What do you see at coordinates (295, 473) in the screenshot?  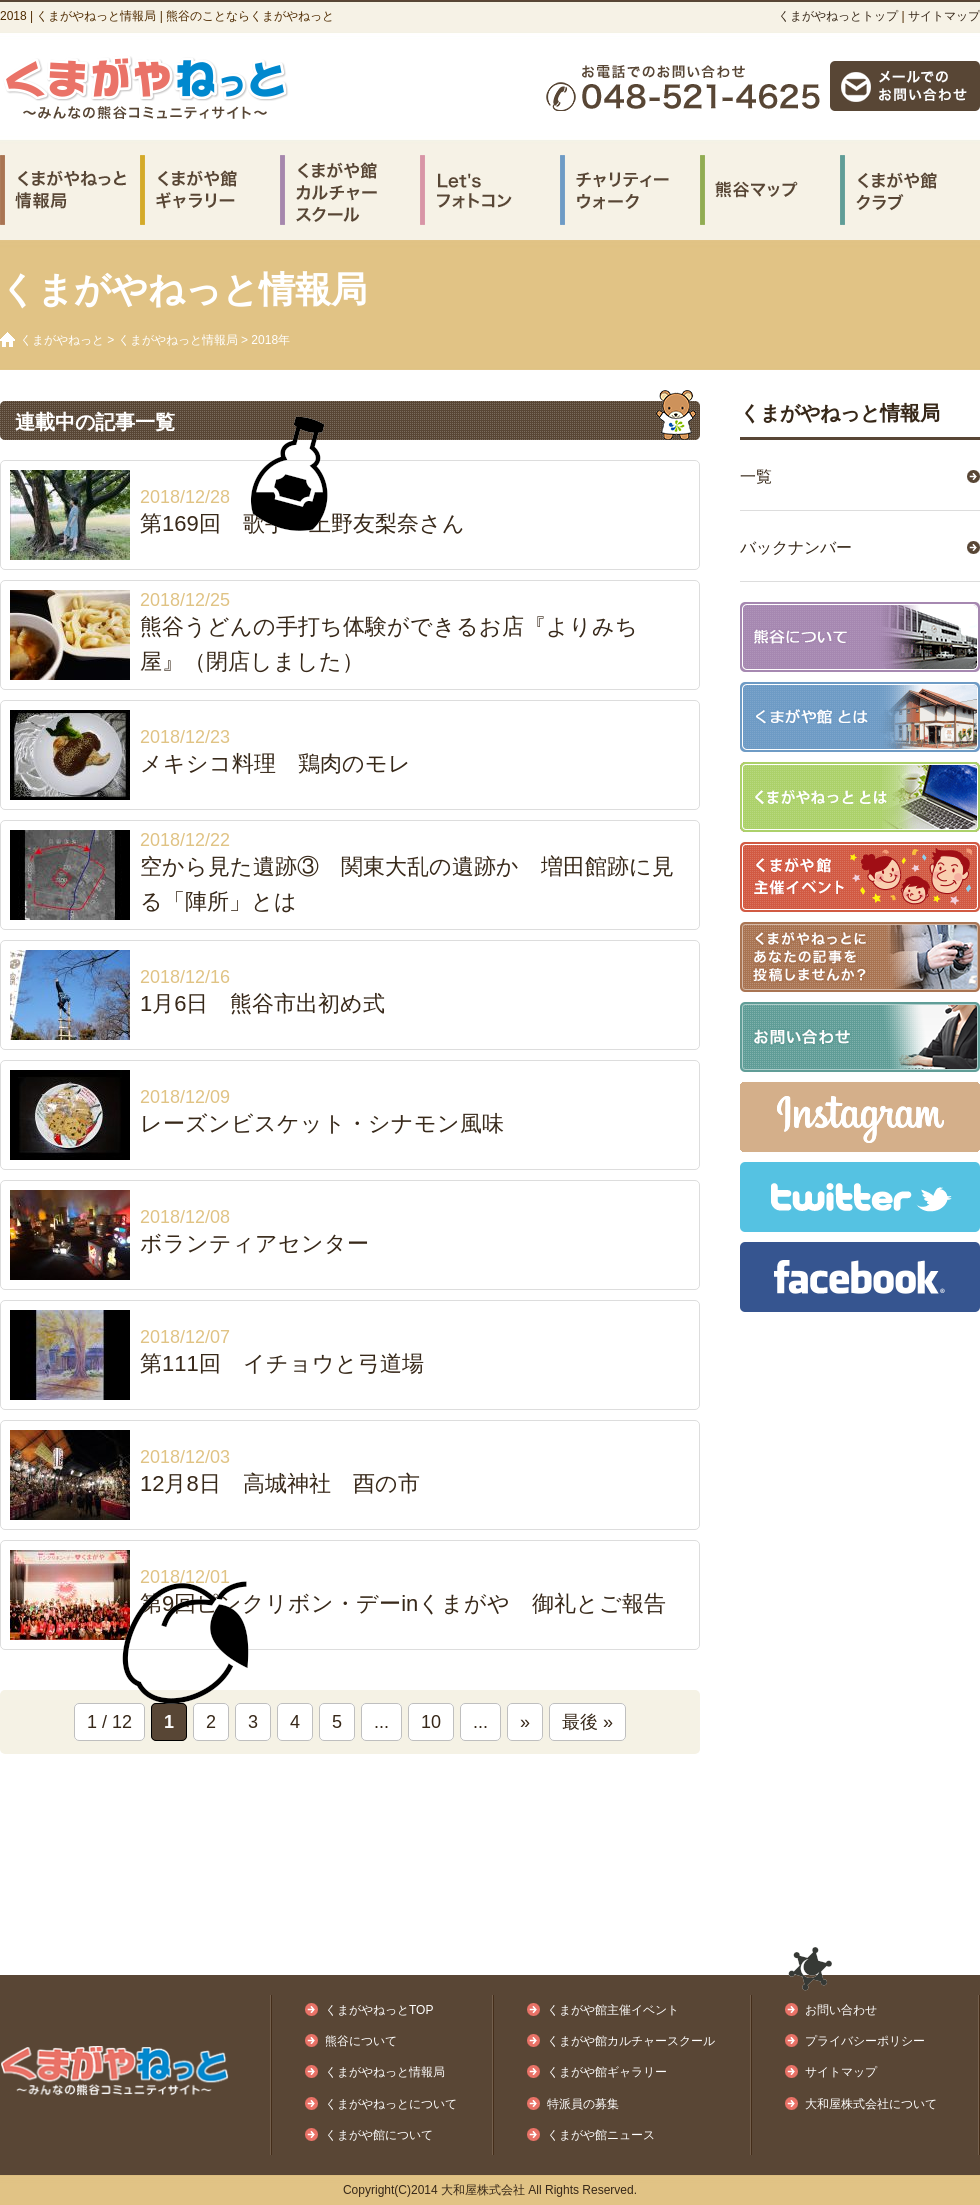 I see `select a potion or consumable item` at bounding box center [295, 473].